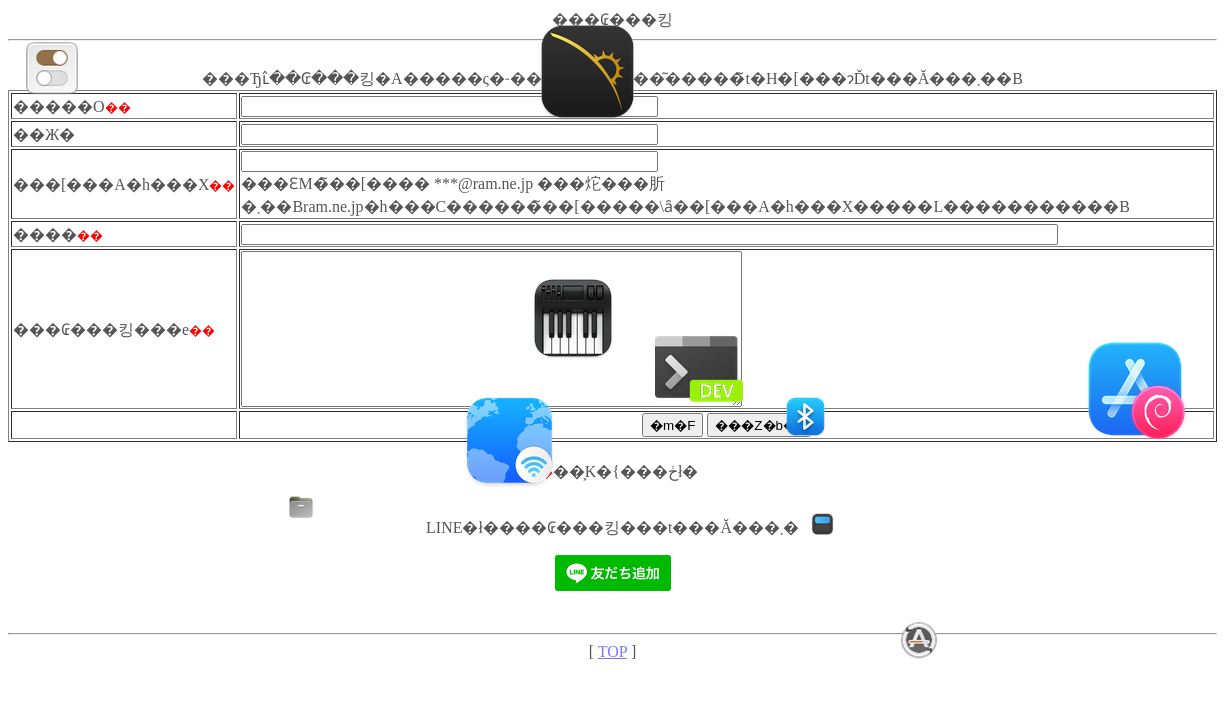 Image resolution: width=1225 pixels, height=720 pixels. I want to click on open gnome tweaks to customize system settings, so click(52, 68).